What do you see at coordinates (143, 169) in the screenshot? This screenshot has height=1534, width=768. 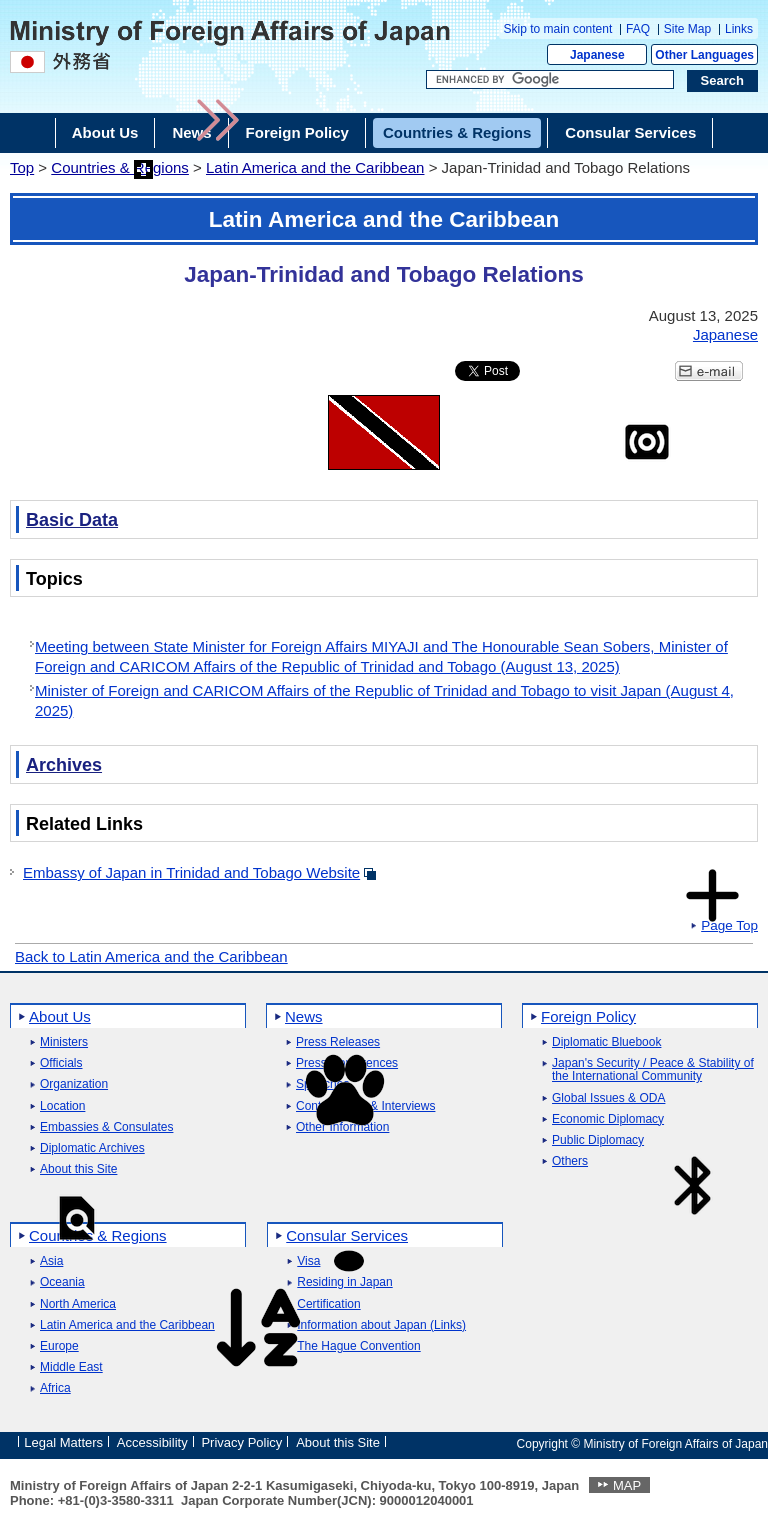 I see `find nearby hospitals or medical facilities` at bounding box center [143, 169].